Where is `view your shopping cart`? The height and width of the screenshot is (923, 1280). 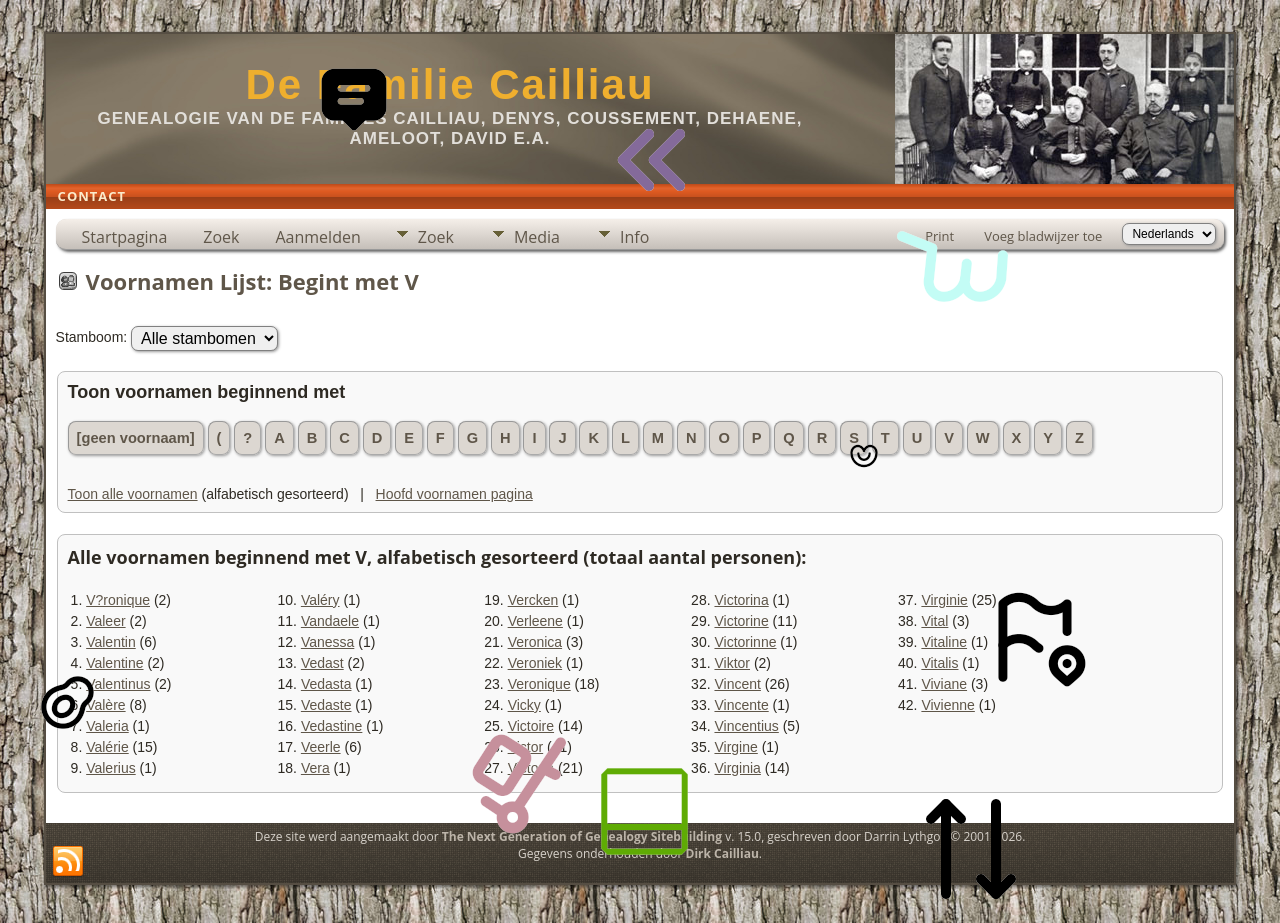 view your shopping cart is located at coordinates (518, 780).